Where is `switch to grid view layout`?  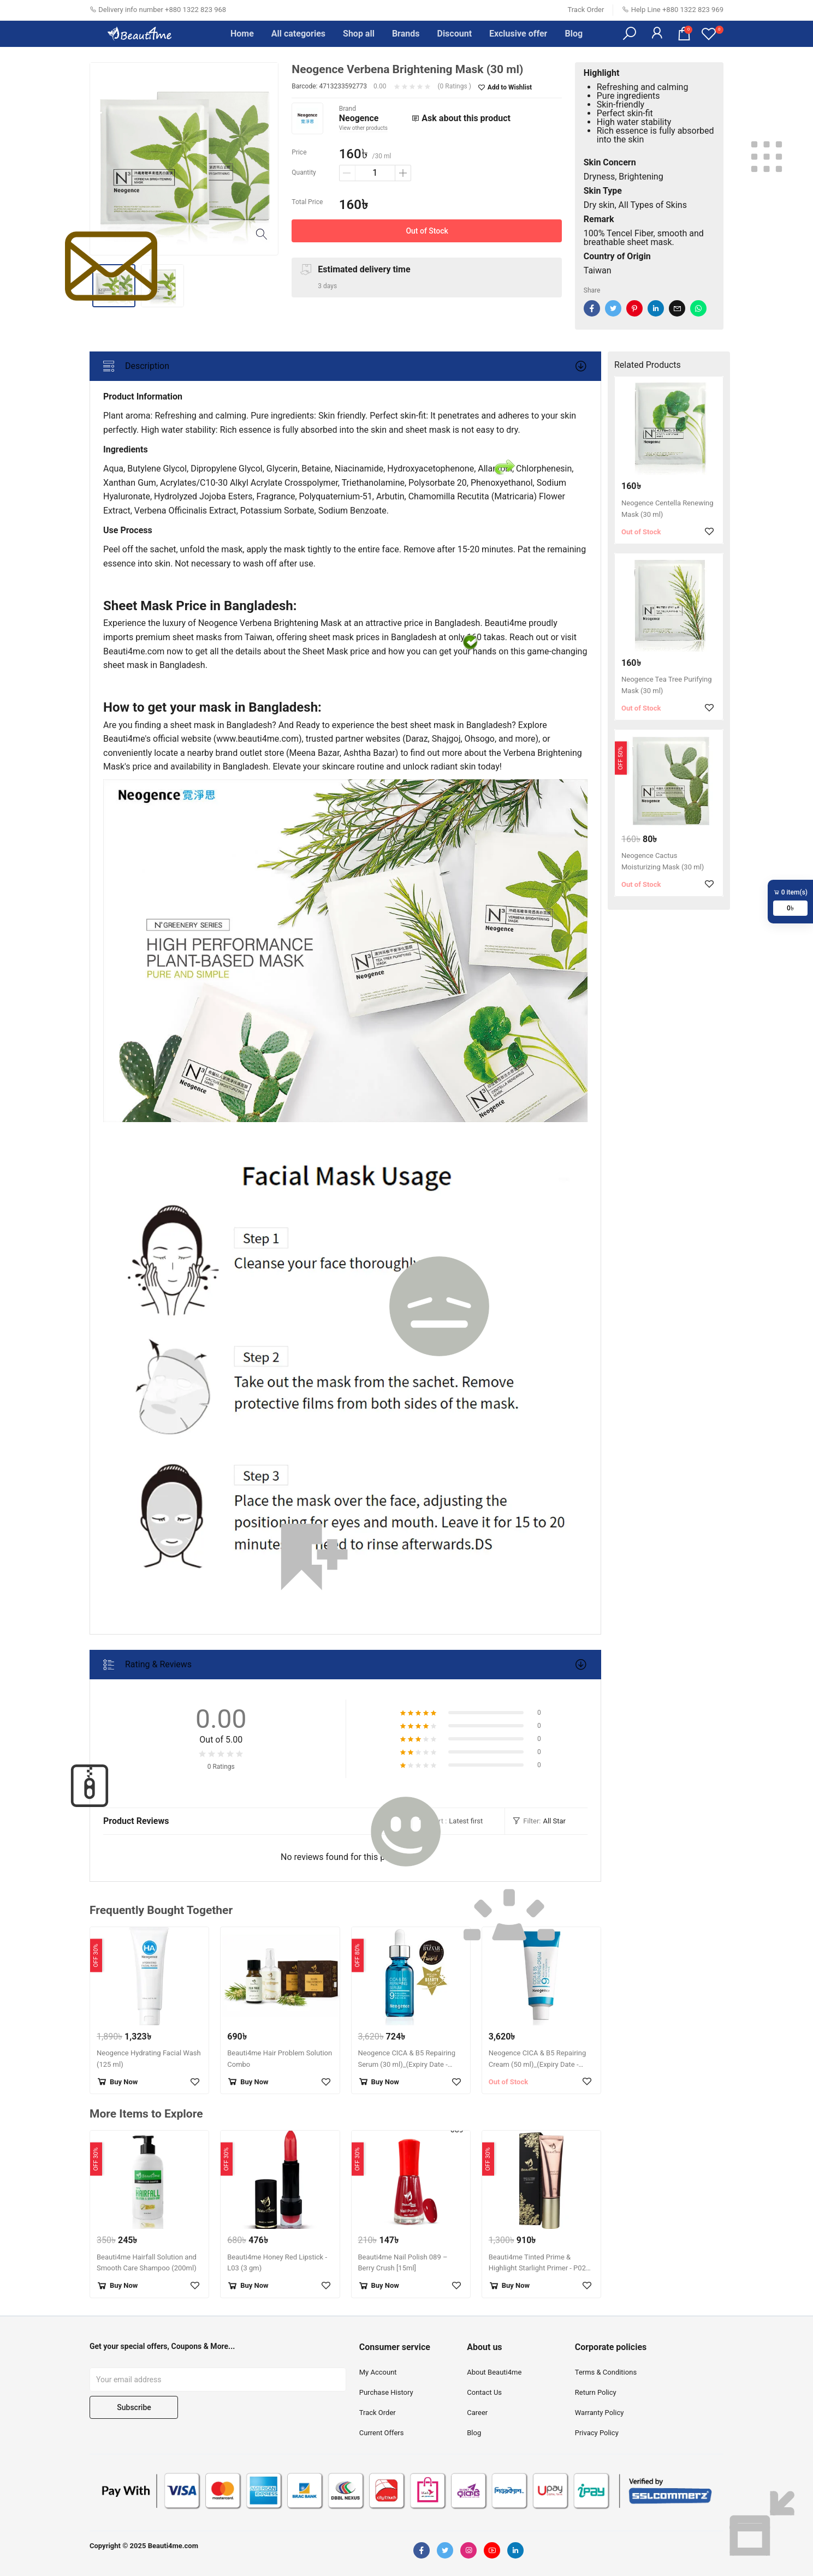
switch to grid view layout is located at coordinates (767, 157).